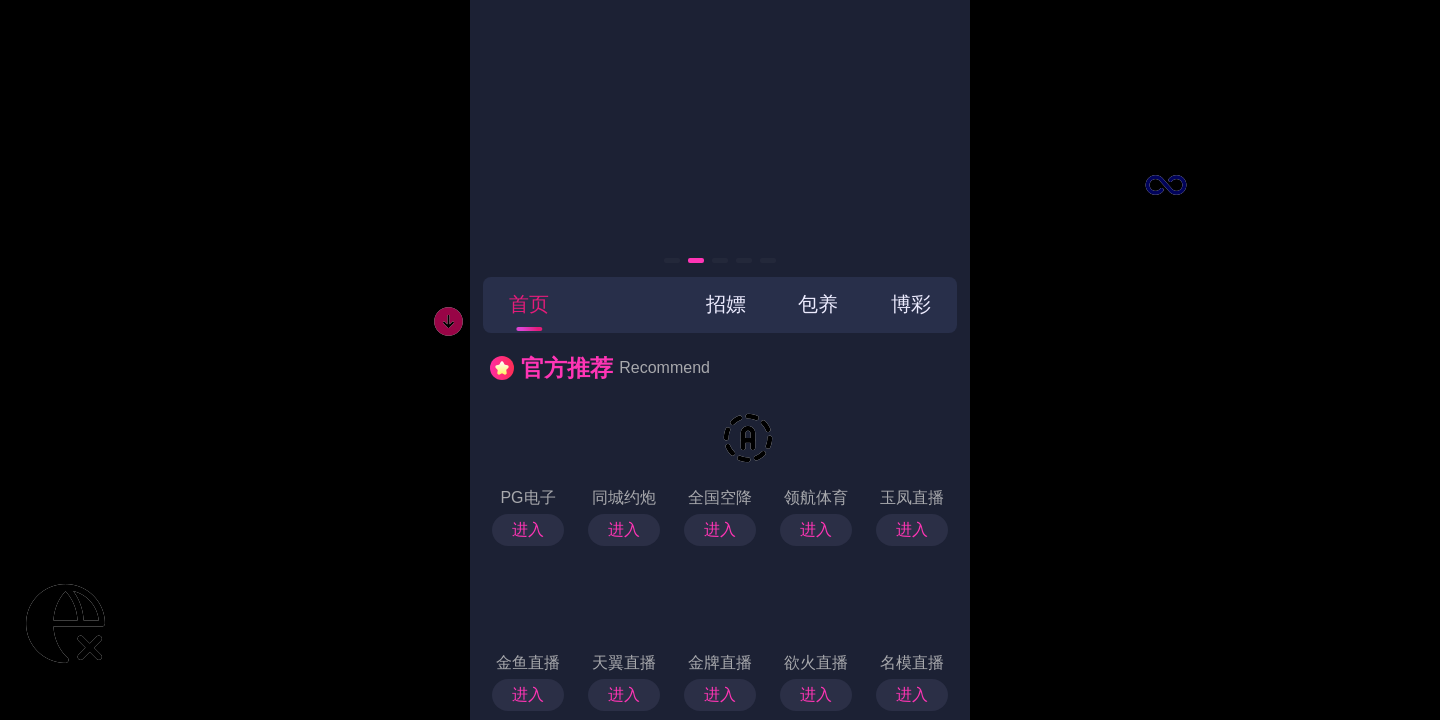  Describe the element at coordinates (448, 321) in the screenshot. I see `download file or content` at that location.